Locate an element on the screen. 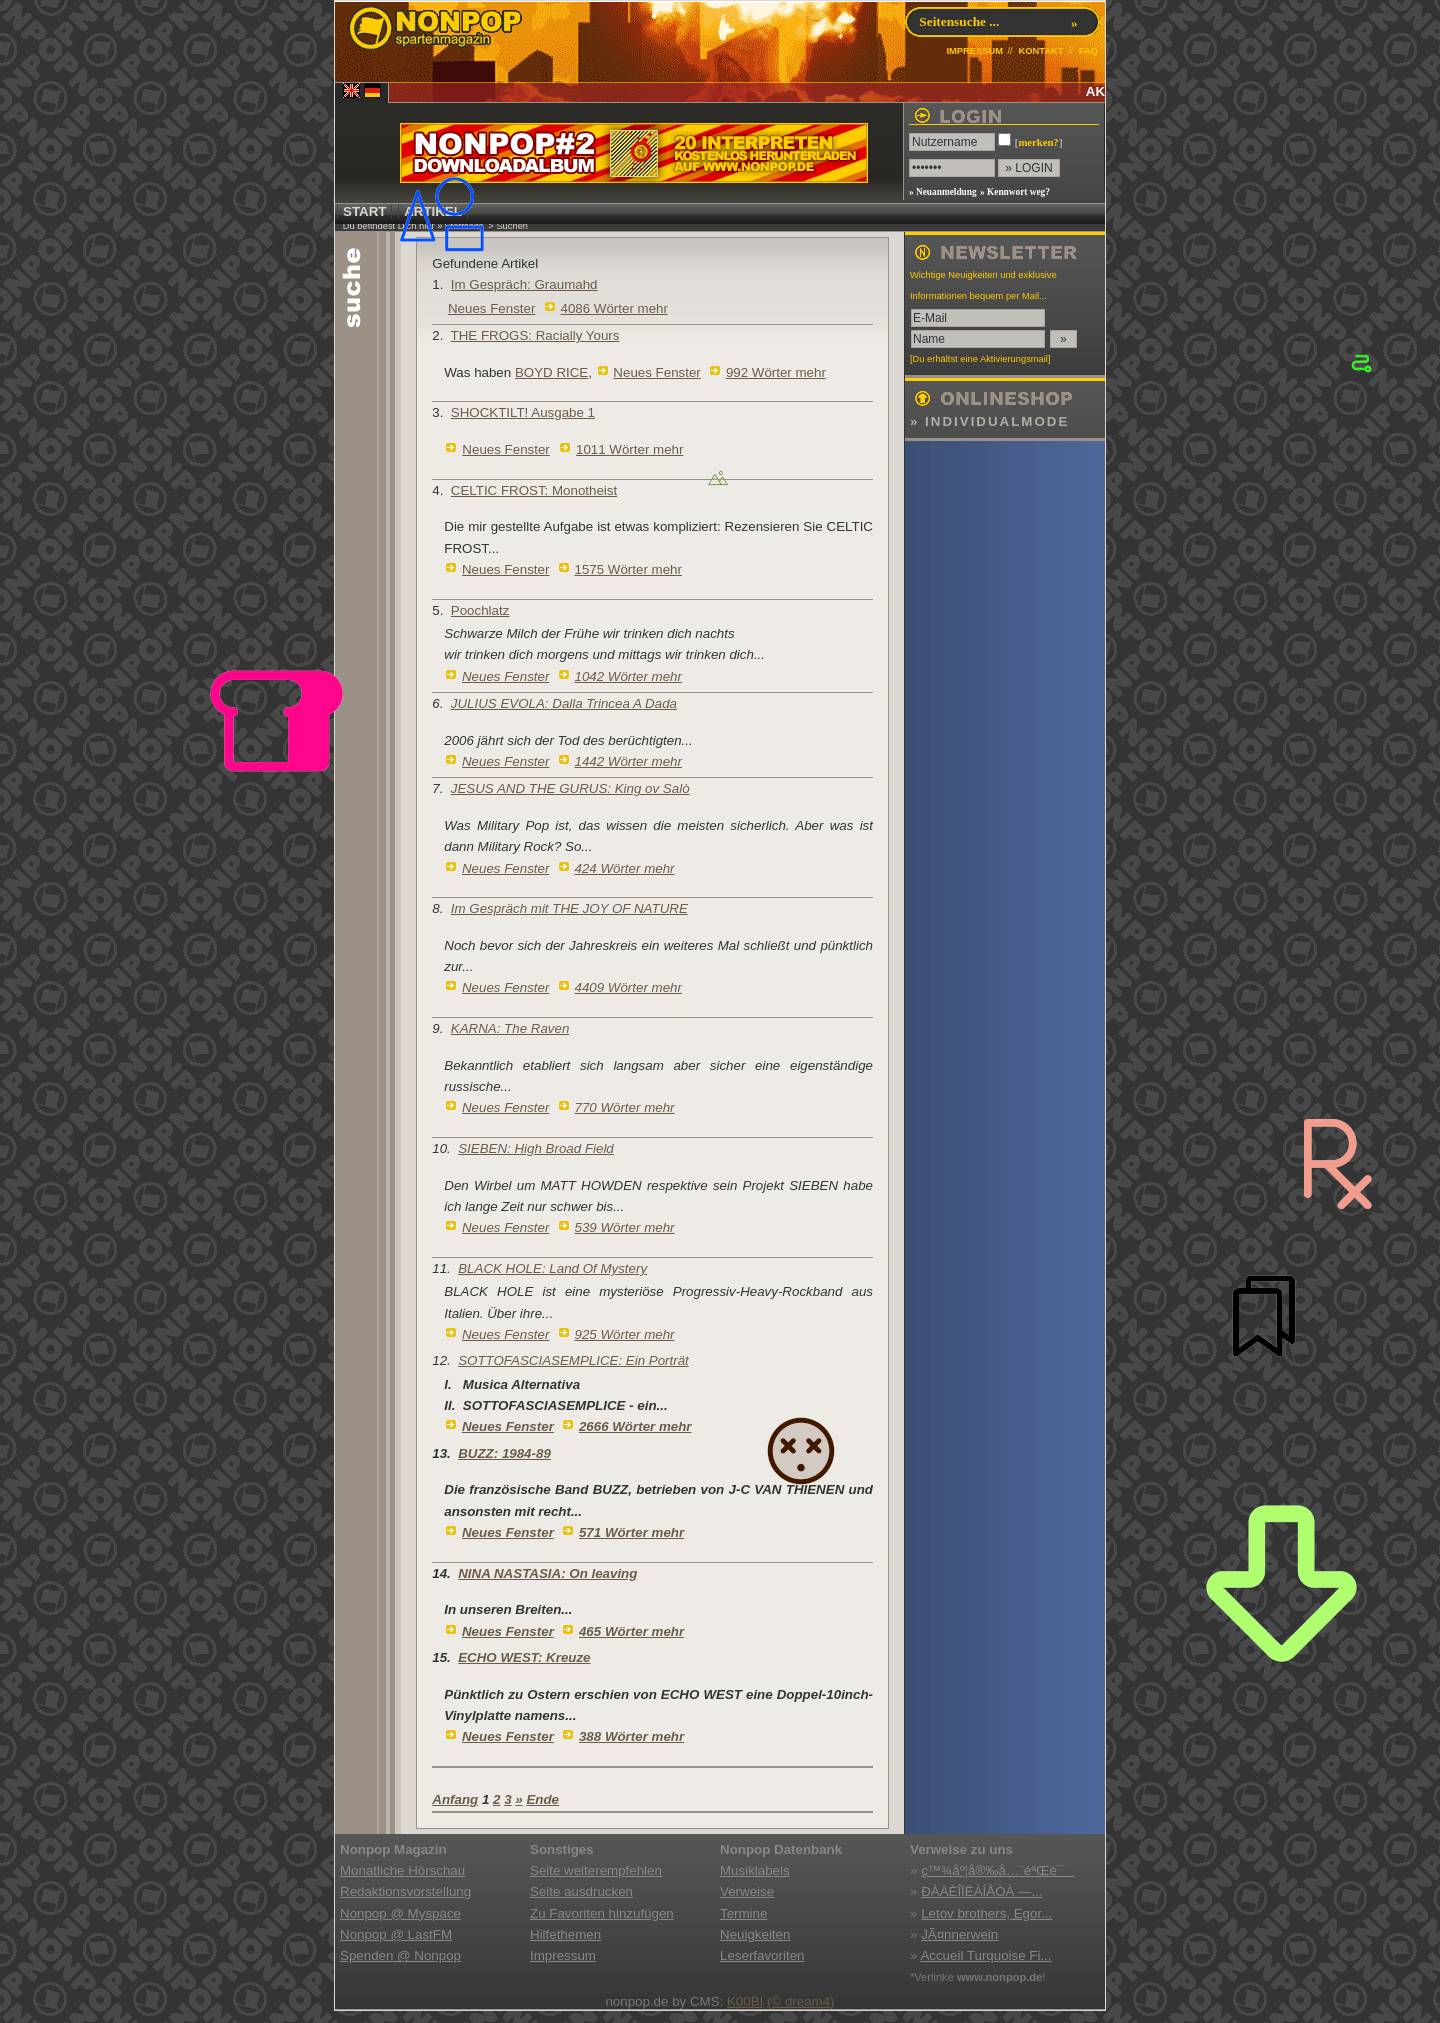  view or edit a route path is located at coordinates (1361, 362).